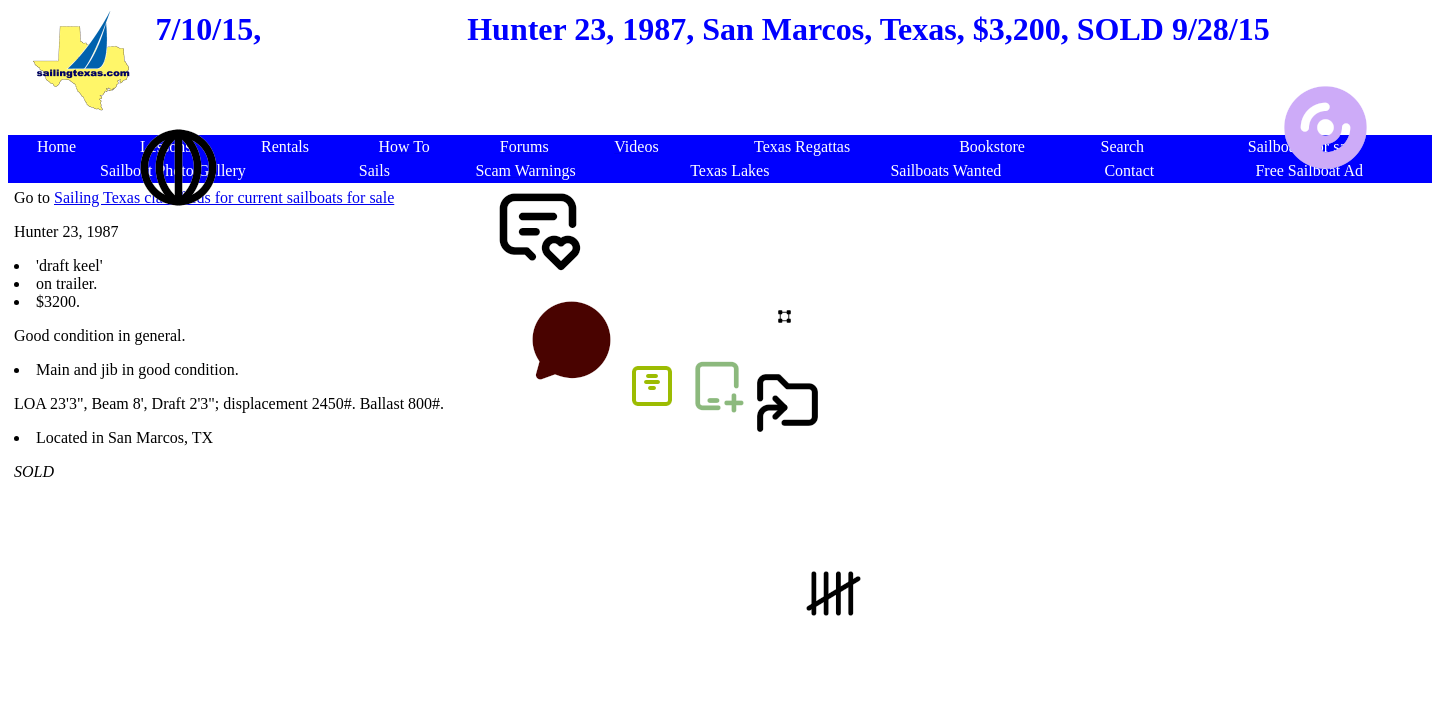 The height and width of the screenshot is (720, 1440). What do you see at coordinates (1325, 127) in the screenshot?
I see `play or access music library` at bounding box center [1325, 127].